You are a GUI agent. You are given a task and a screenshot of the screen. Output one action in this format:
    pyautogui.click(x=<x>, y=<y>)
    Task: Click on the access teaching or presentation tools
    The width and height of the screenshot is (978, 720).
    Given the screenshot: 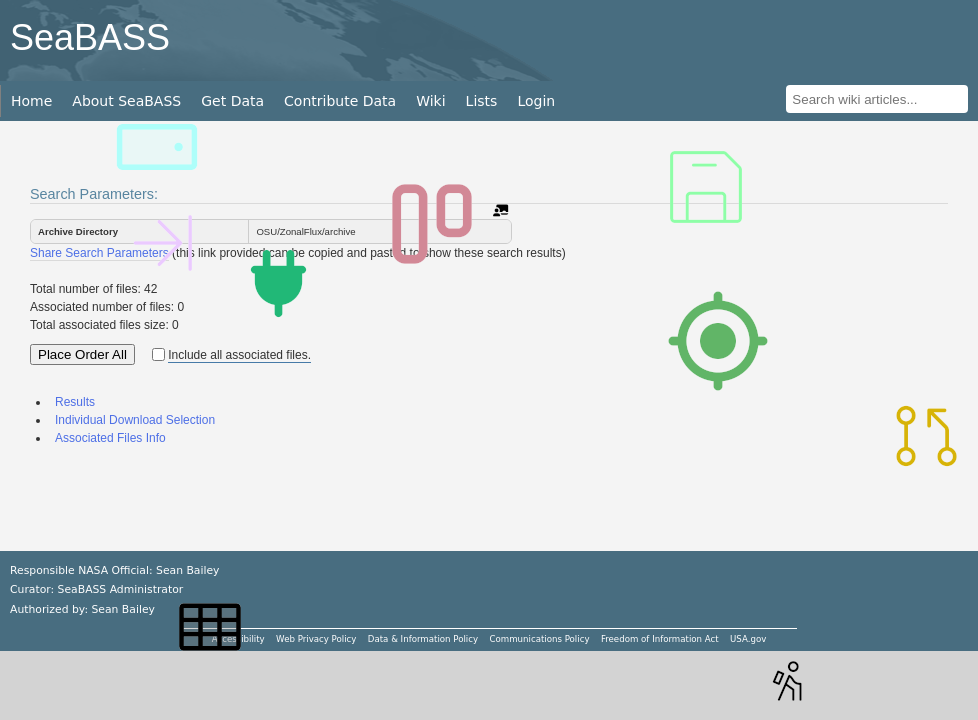 What is the action you would take?
    pyautogui.click(x=501, y=210)
    